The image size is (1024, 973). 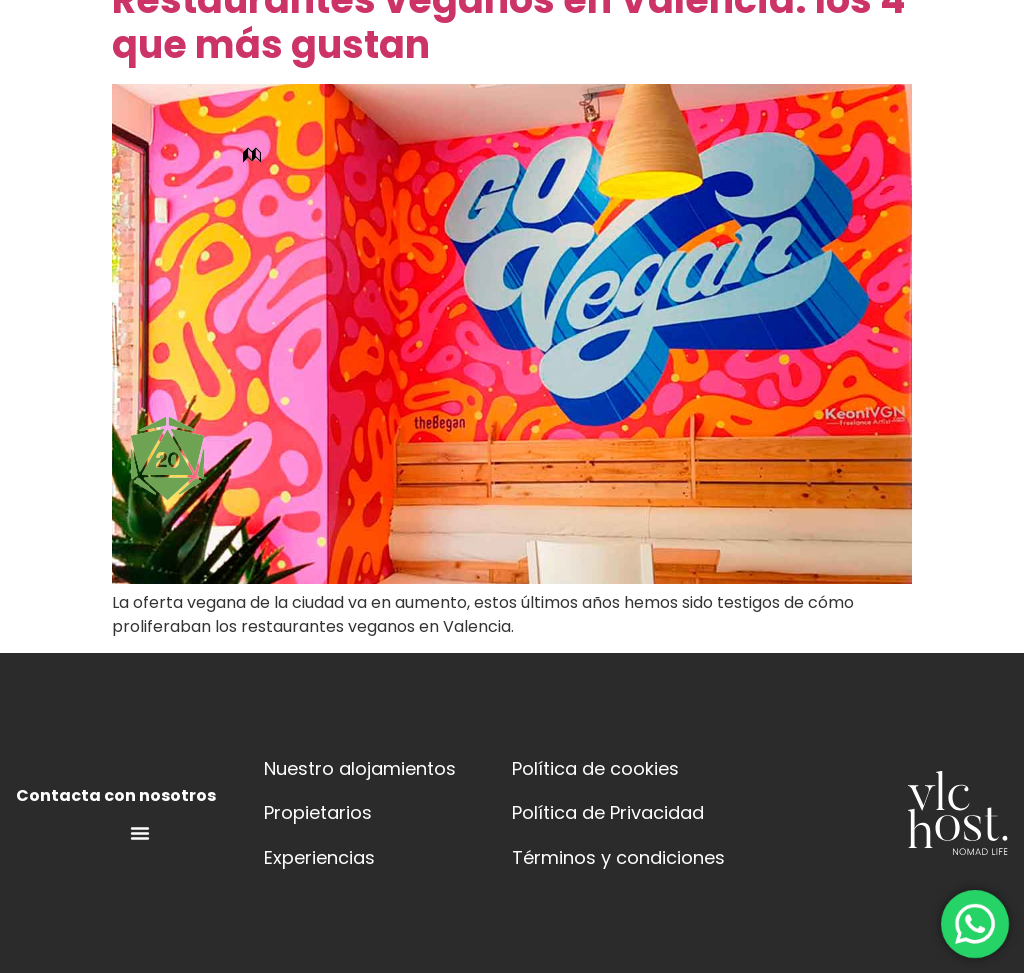 I want to click on open Roll20 virtual tabletop platform, so click(x=167, y=458).